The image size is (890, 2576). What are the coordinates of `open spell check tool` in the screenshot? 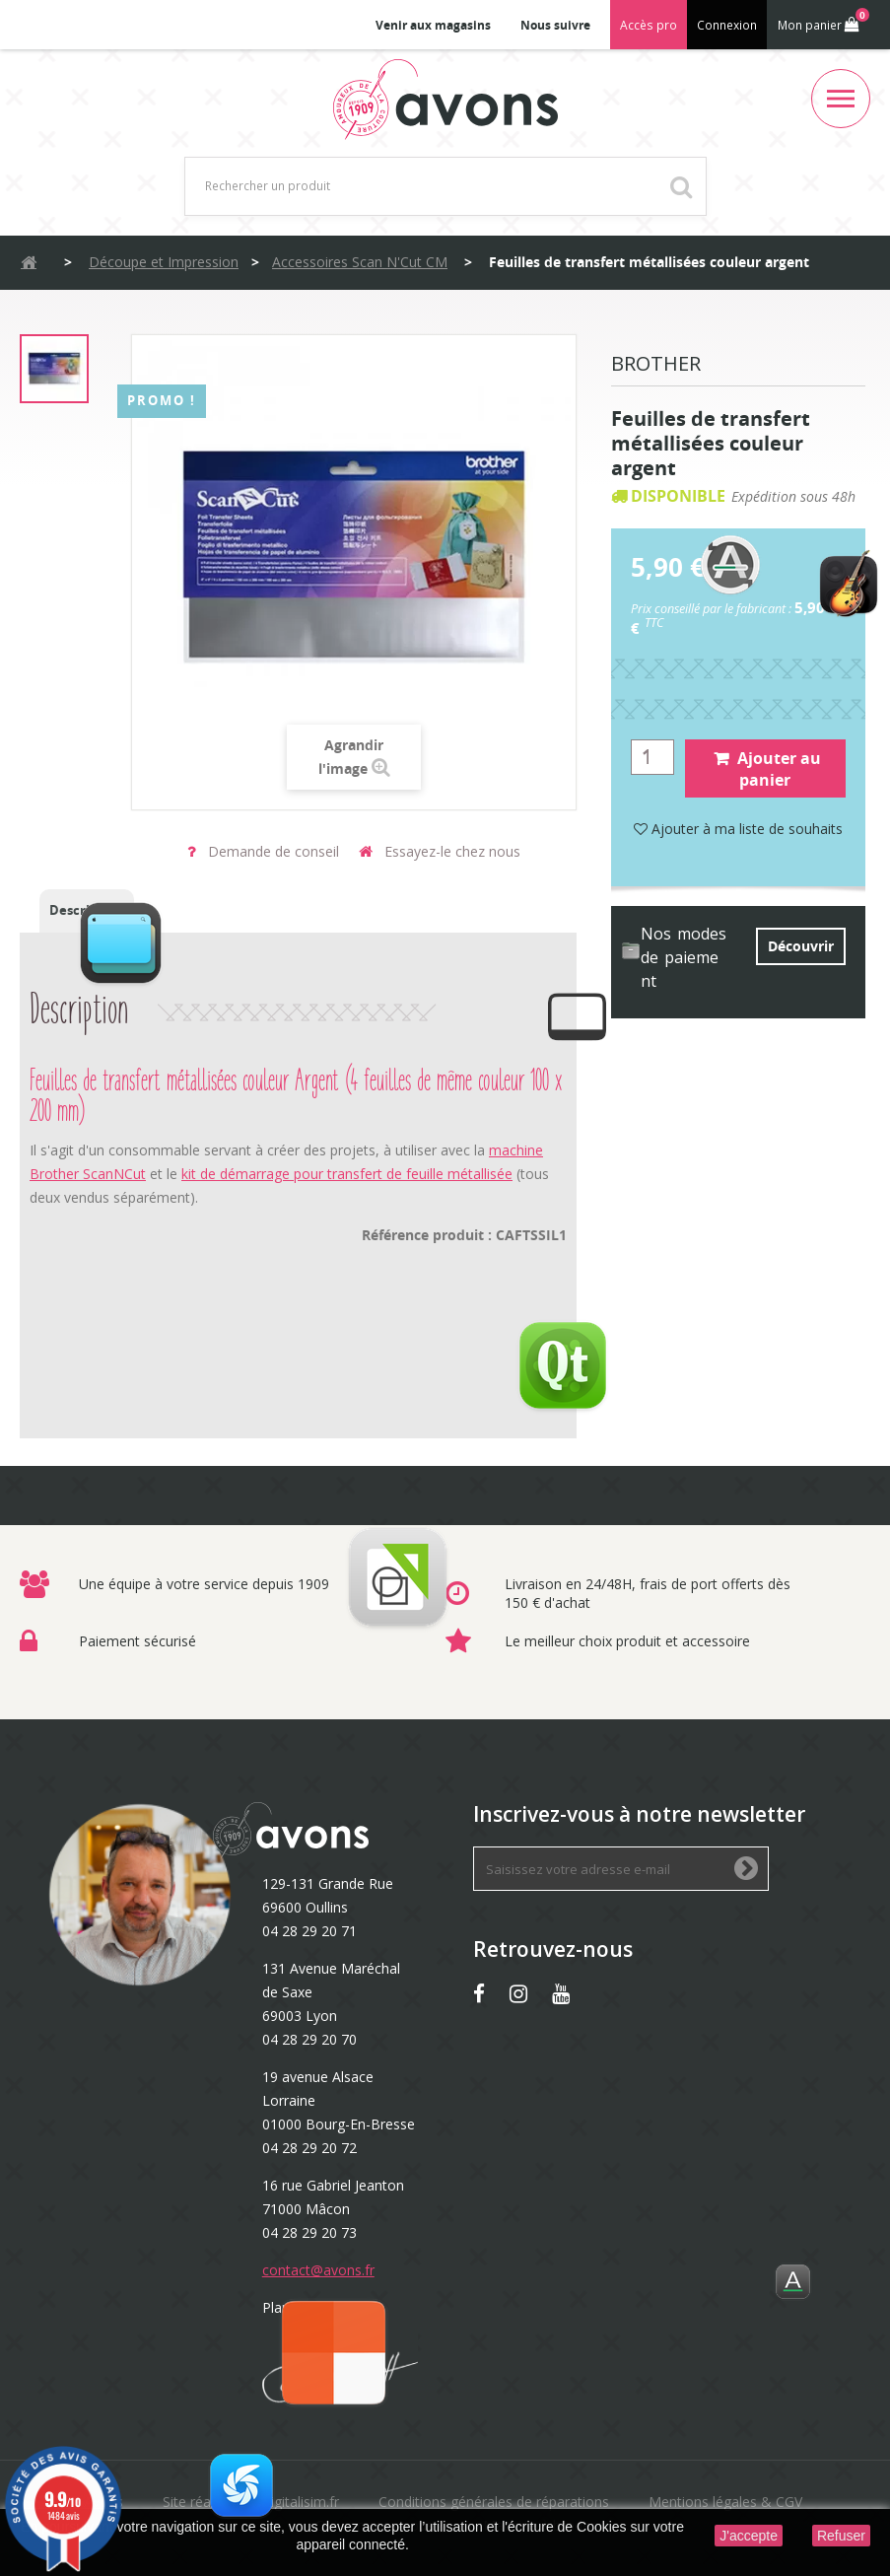 It's located at (792, 2281).